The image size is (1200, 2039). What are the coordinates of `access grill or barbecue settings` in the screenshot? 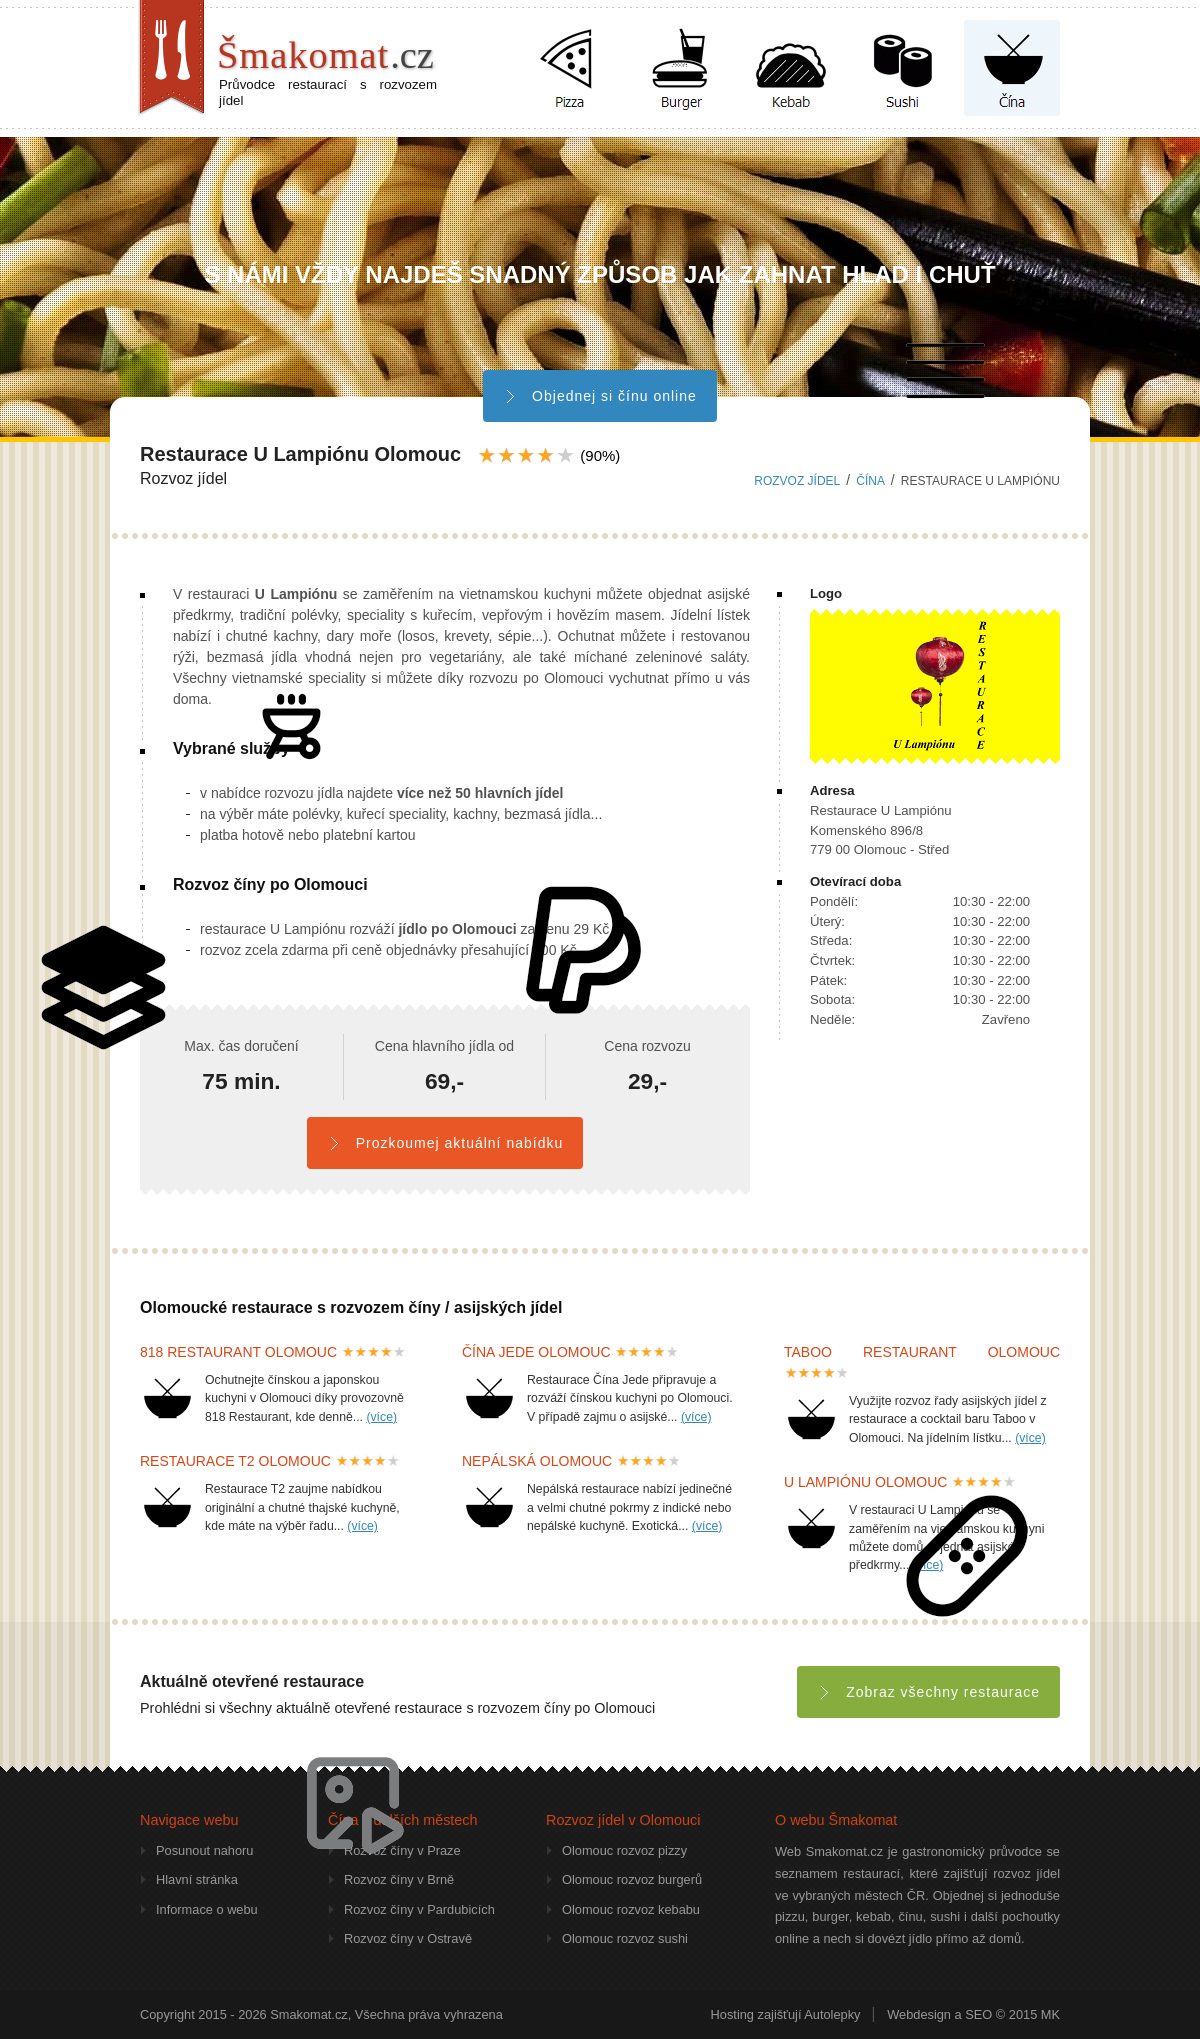 It's located at (291, 726).